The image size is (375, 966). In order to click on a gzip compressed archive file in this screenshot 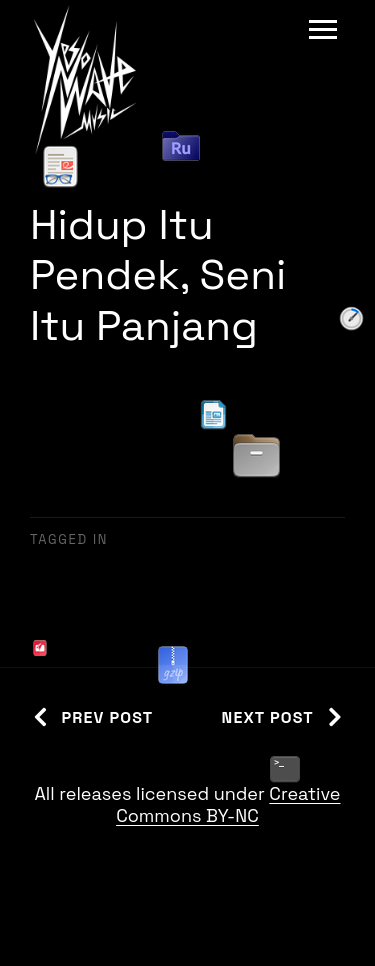, I will do `click(173, 665)`.